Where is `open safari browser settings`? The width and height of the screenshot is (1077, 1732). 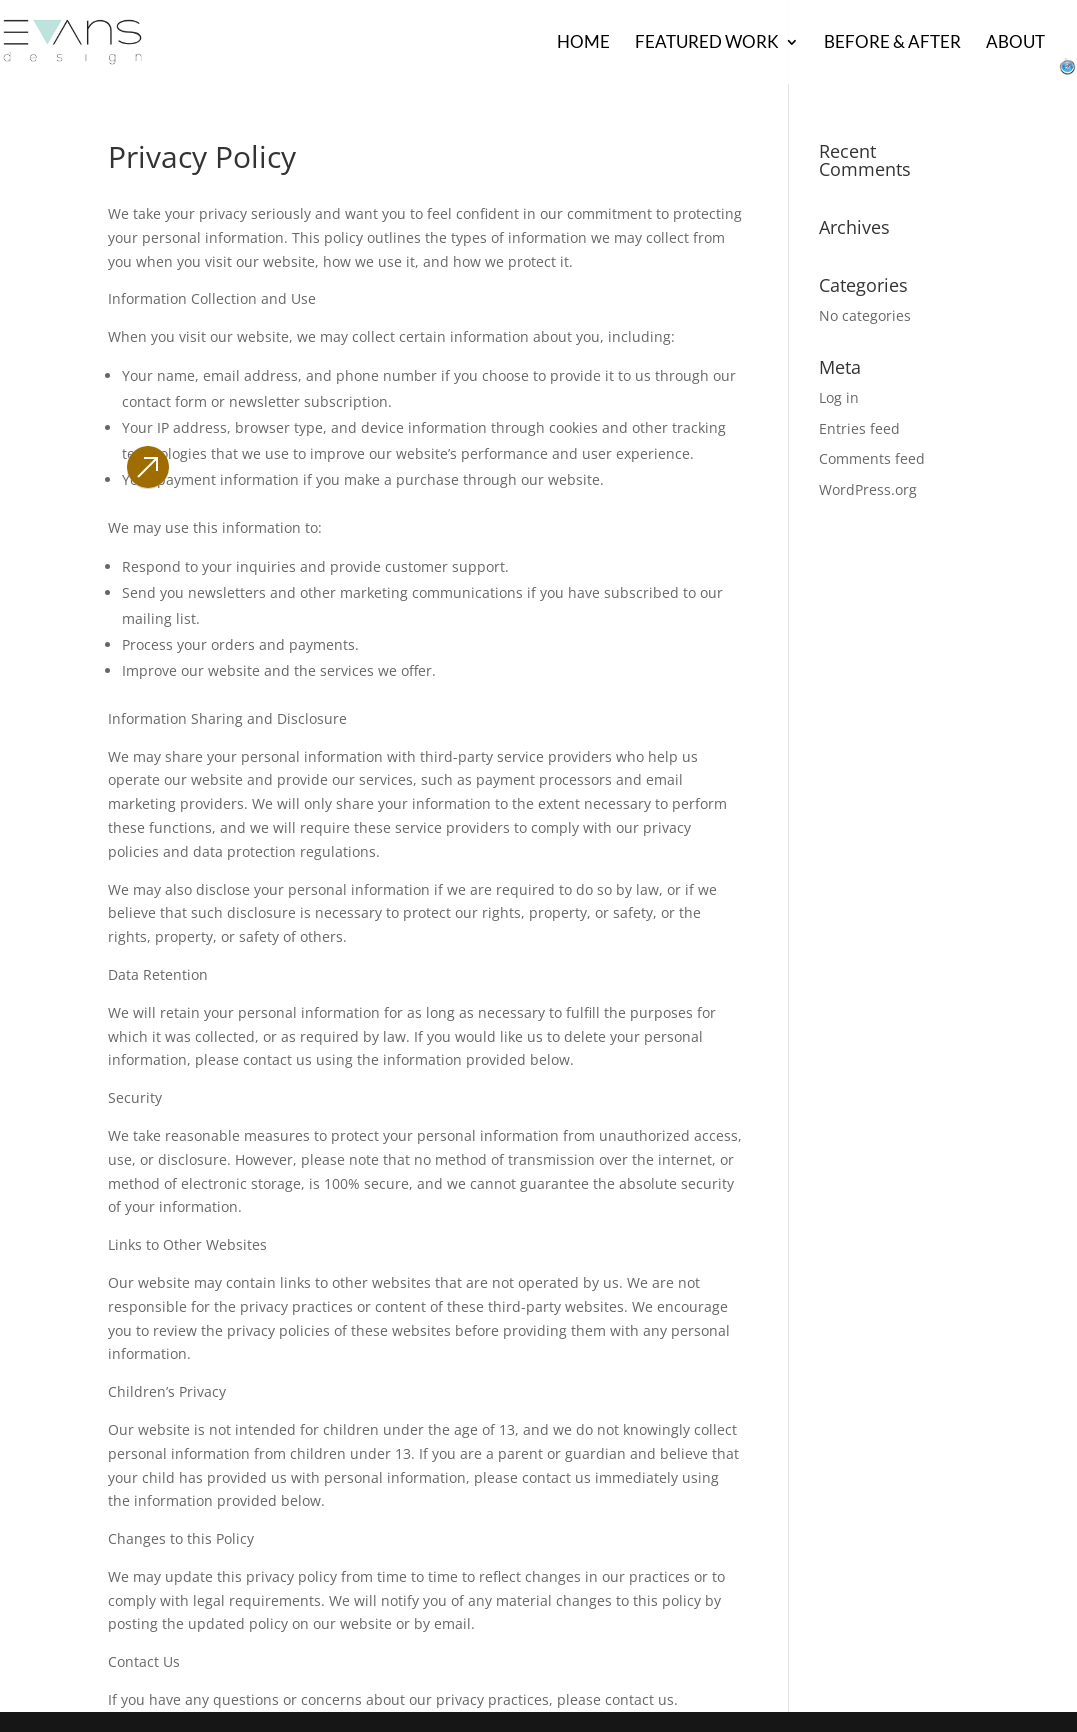
open safari browser settings is located at coordinates (1067, 66).